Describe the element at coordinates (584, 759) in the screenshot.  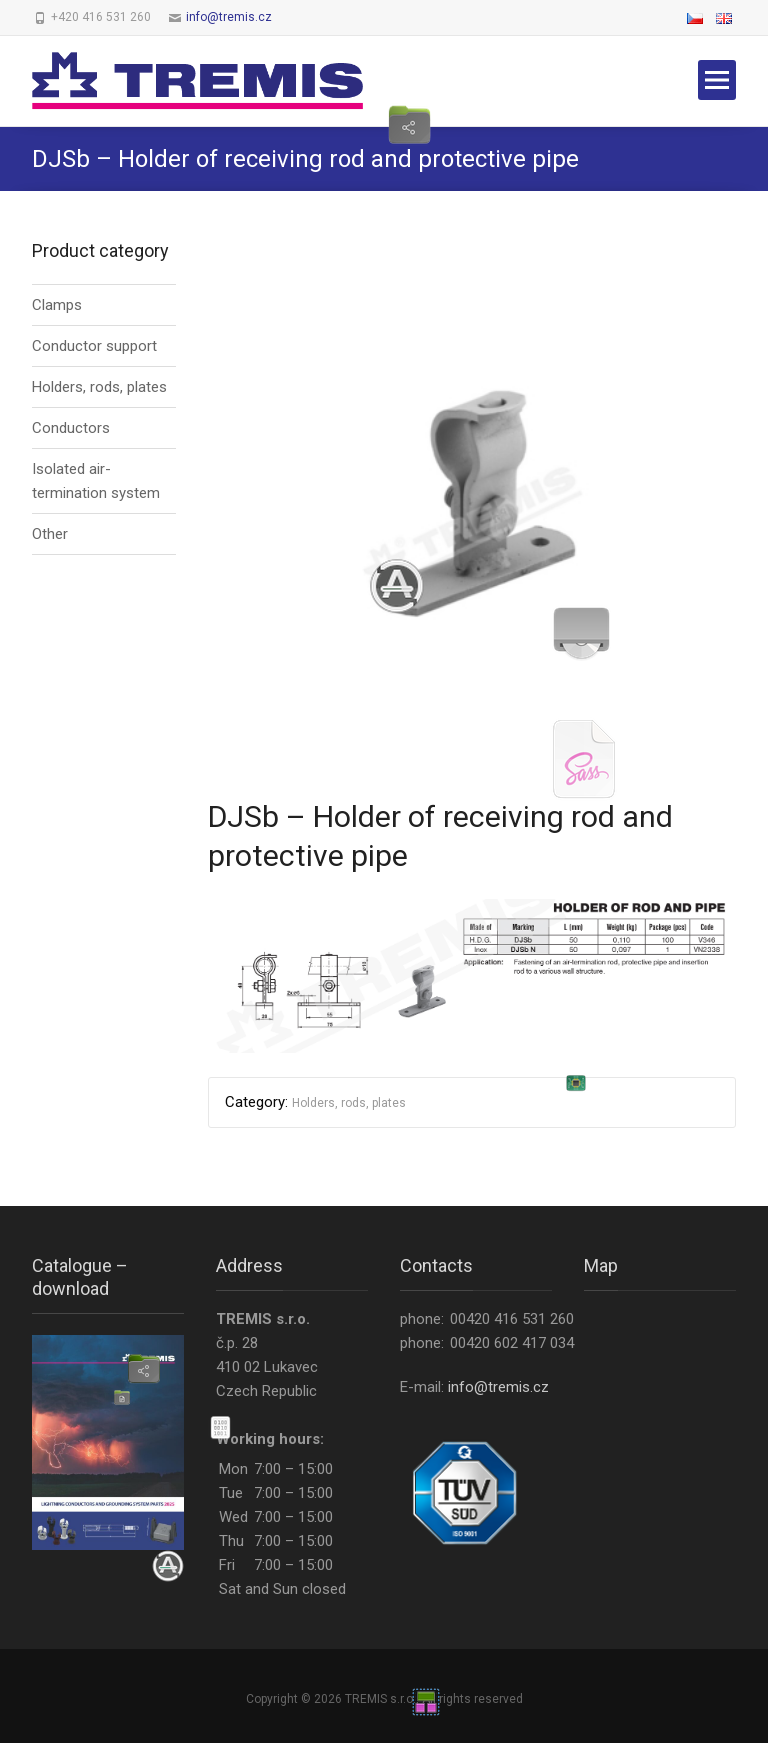
I see `indicates a sass stylesheet file` at that location.